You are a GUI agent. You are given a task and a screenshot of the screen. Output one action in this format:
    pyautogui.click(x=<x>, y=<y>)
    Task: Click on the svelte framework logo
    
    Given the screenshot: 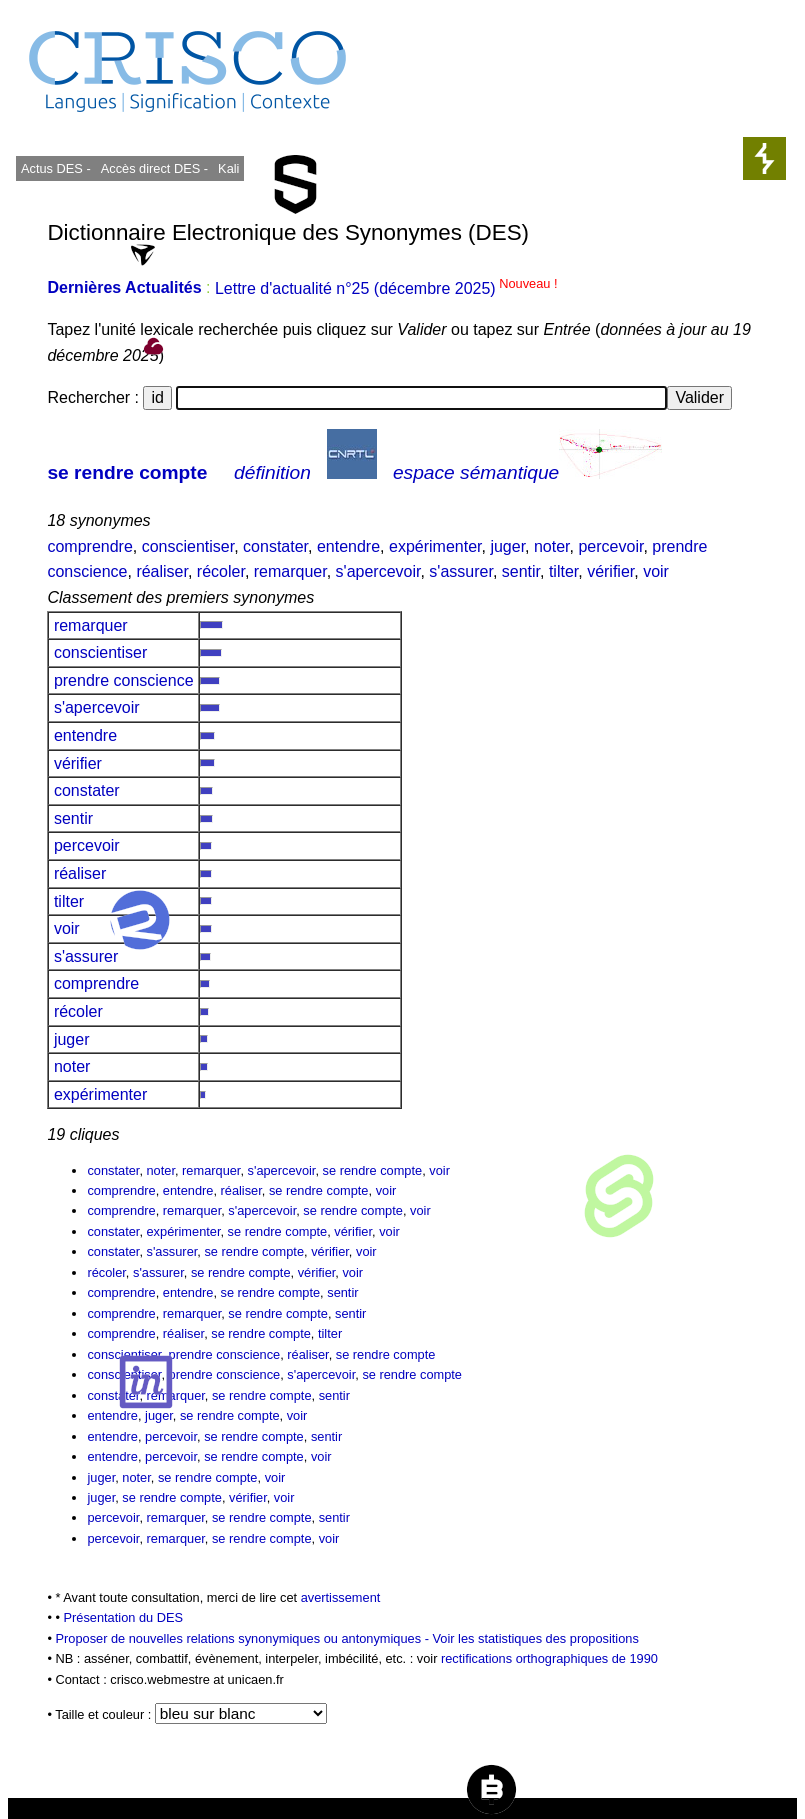 What is the action you would take?
    pyautogui.click(x=619, y=1196)
    